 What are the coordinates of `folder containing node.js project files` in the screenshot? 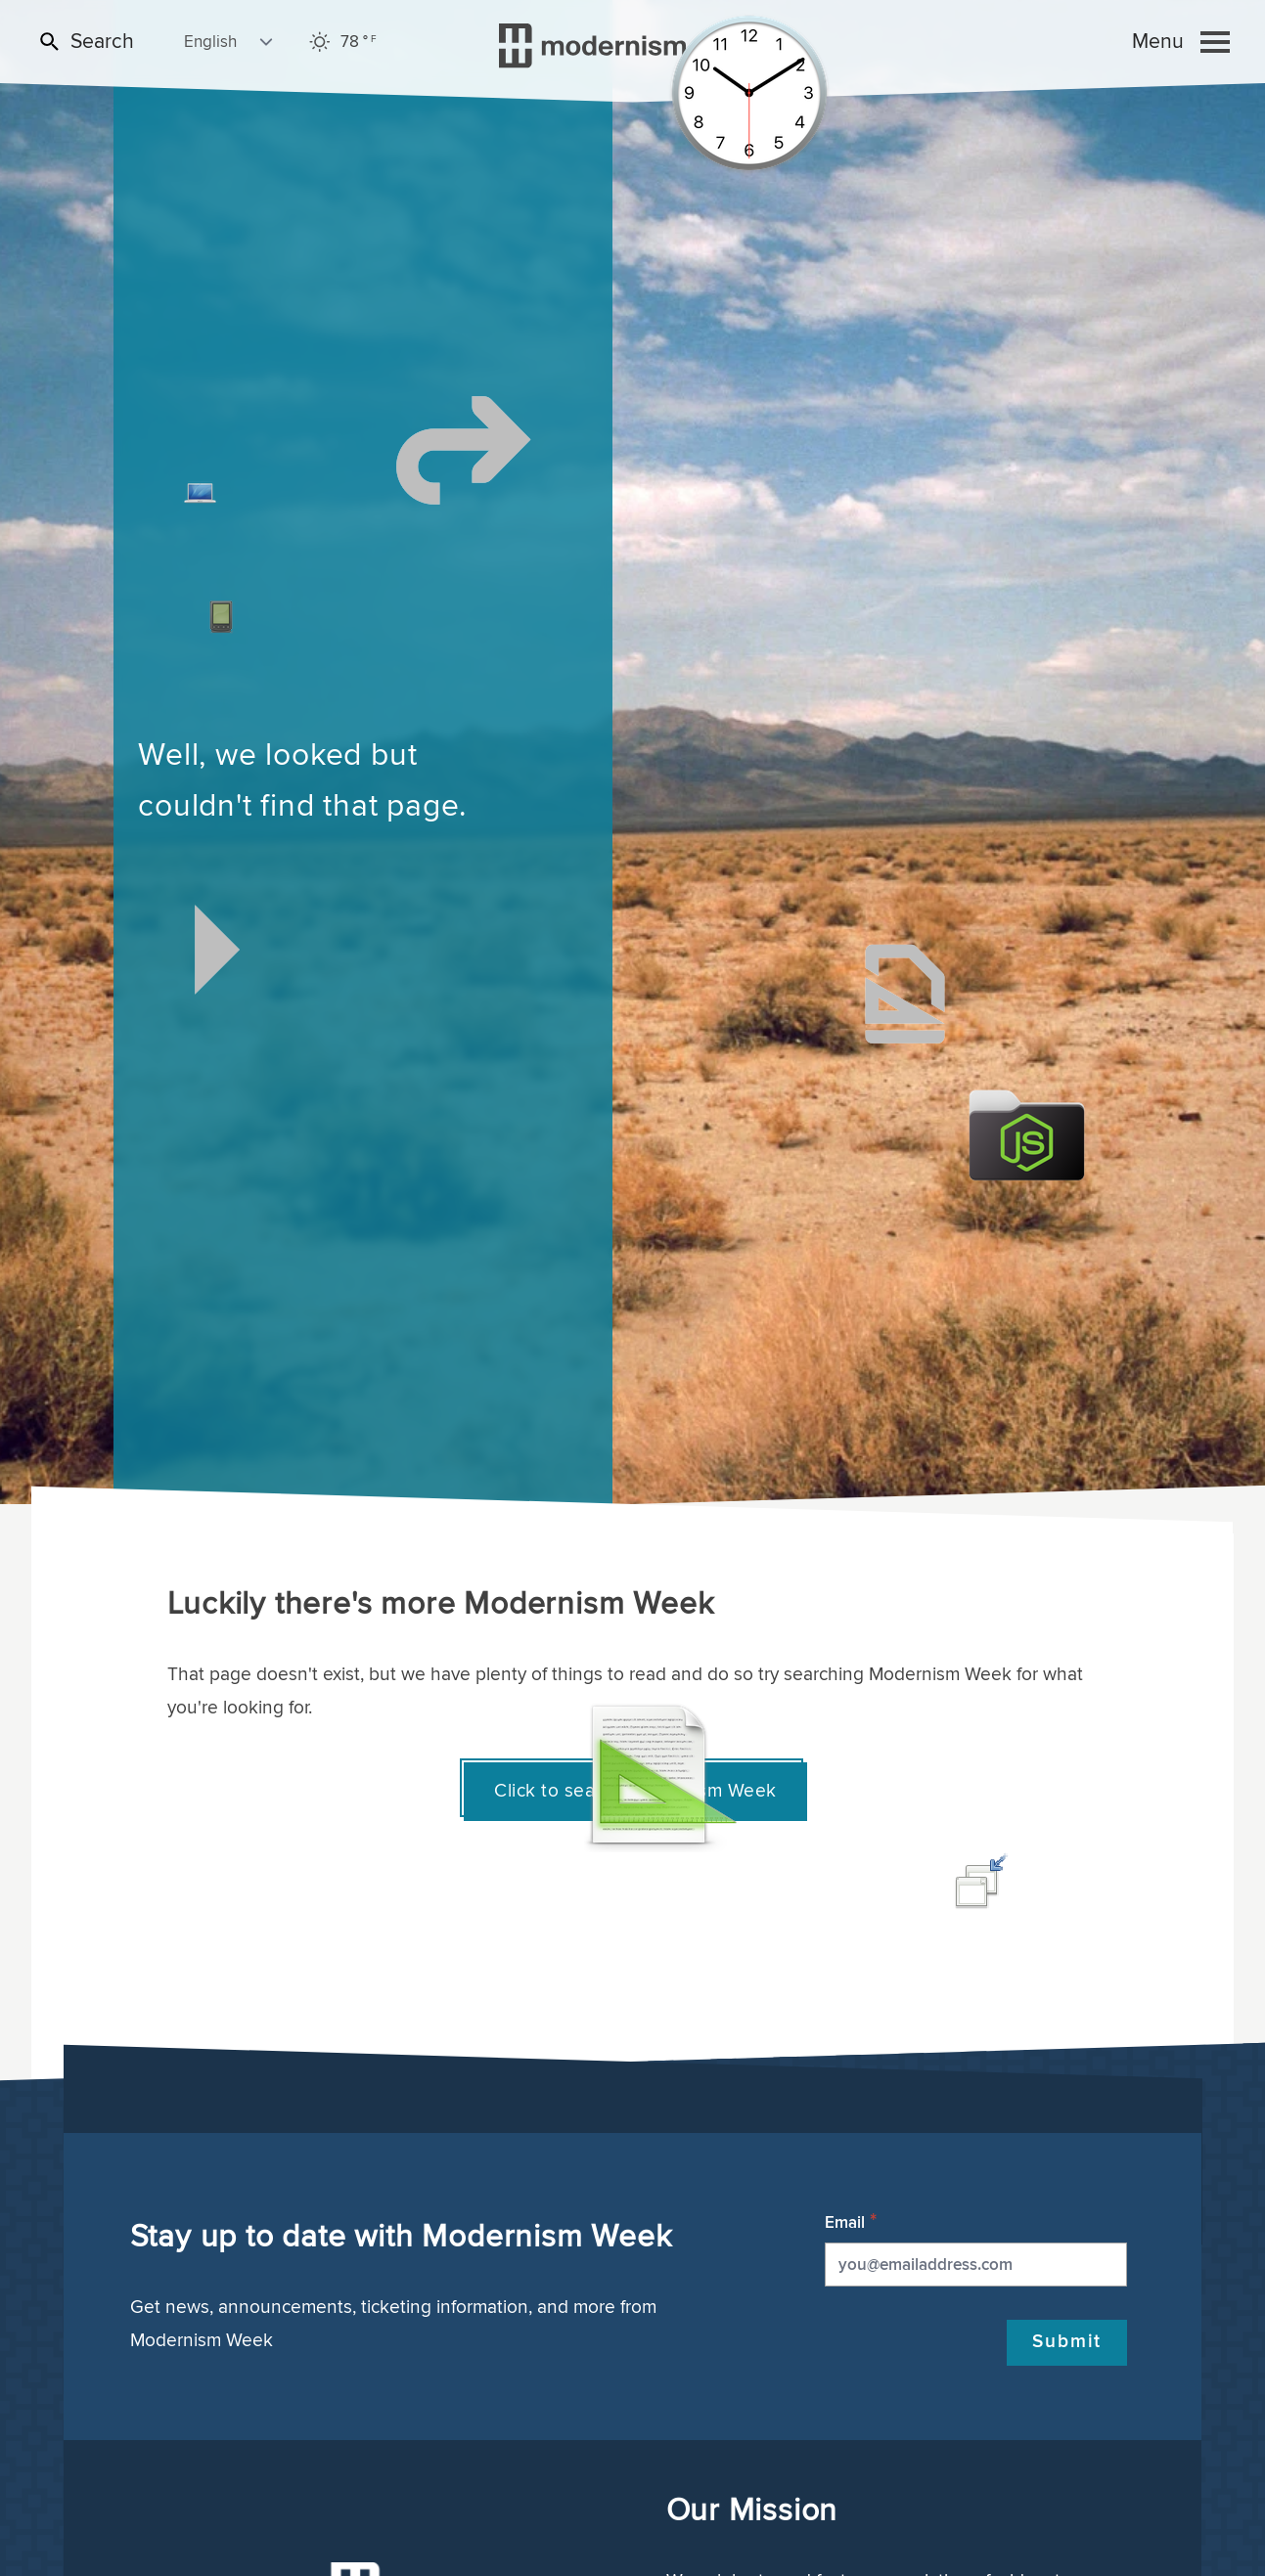 It's located at (1026, 1138).